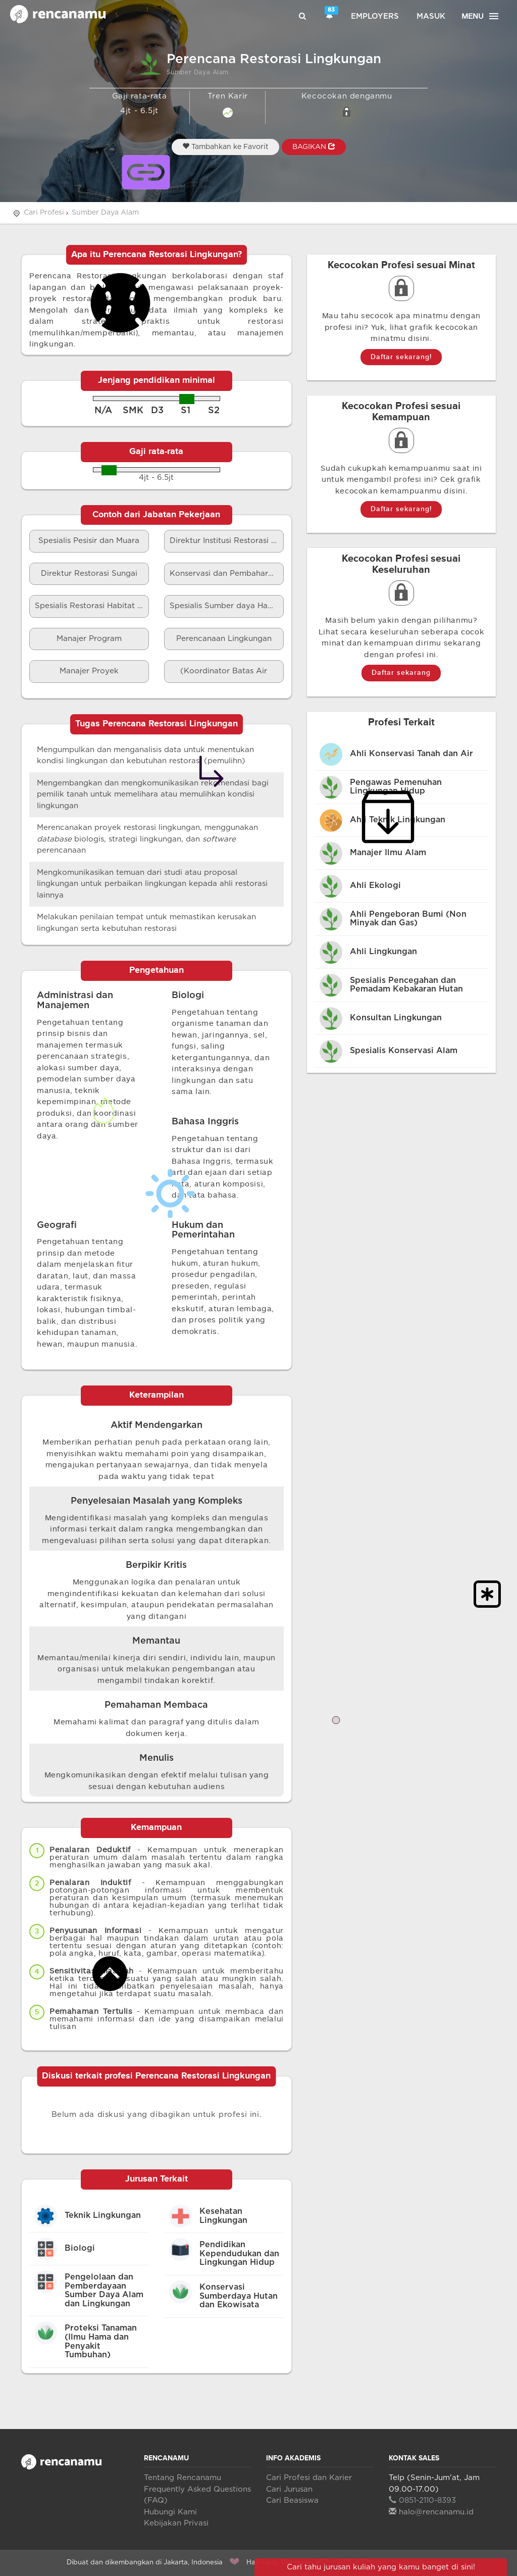  What do you see at coordinates (146, 172) in the screenshot?
I see `copy or share a link` at bounding box center [146, 172].